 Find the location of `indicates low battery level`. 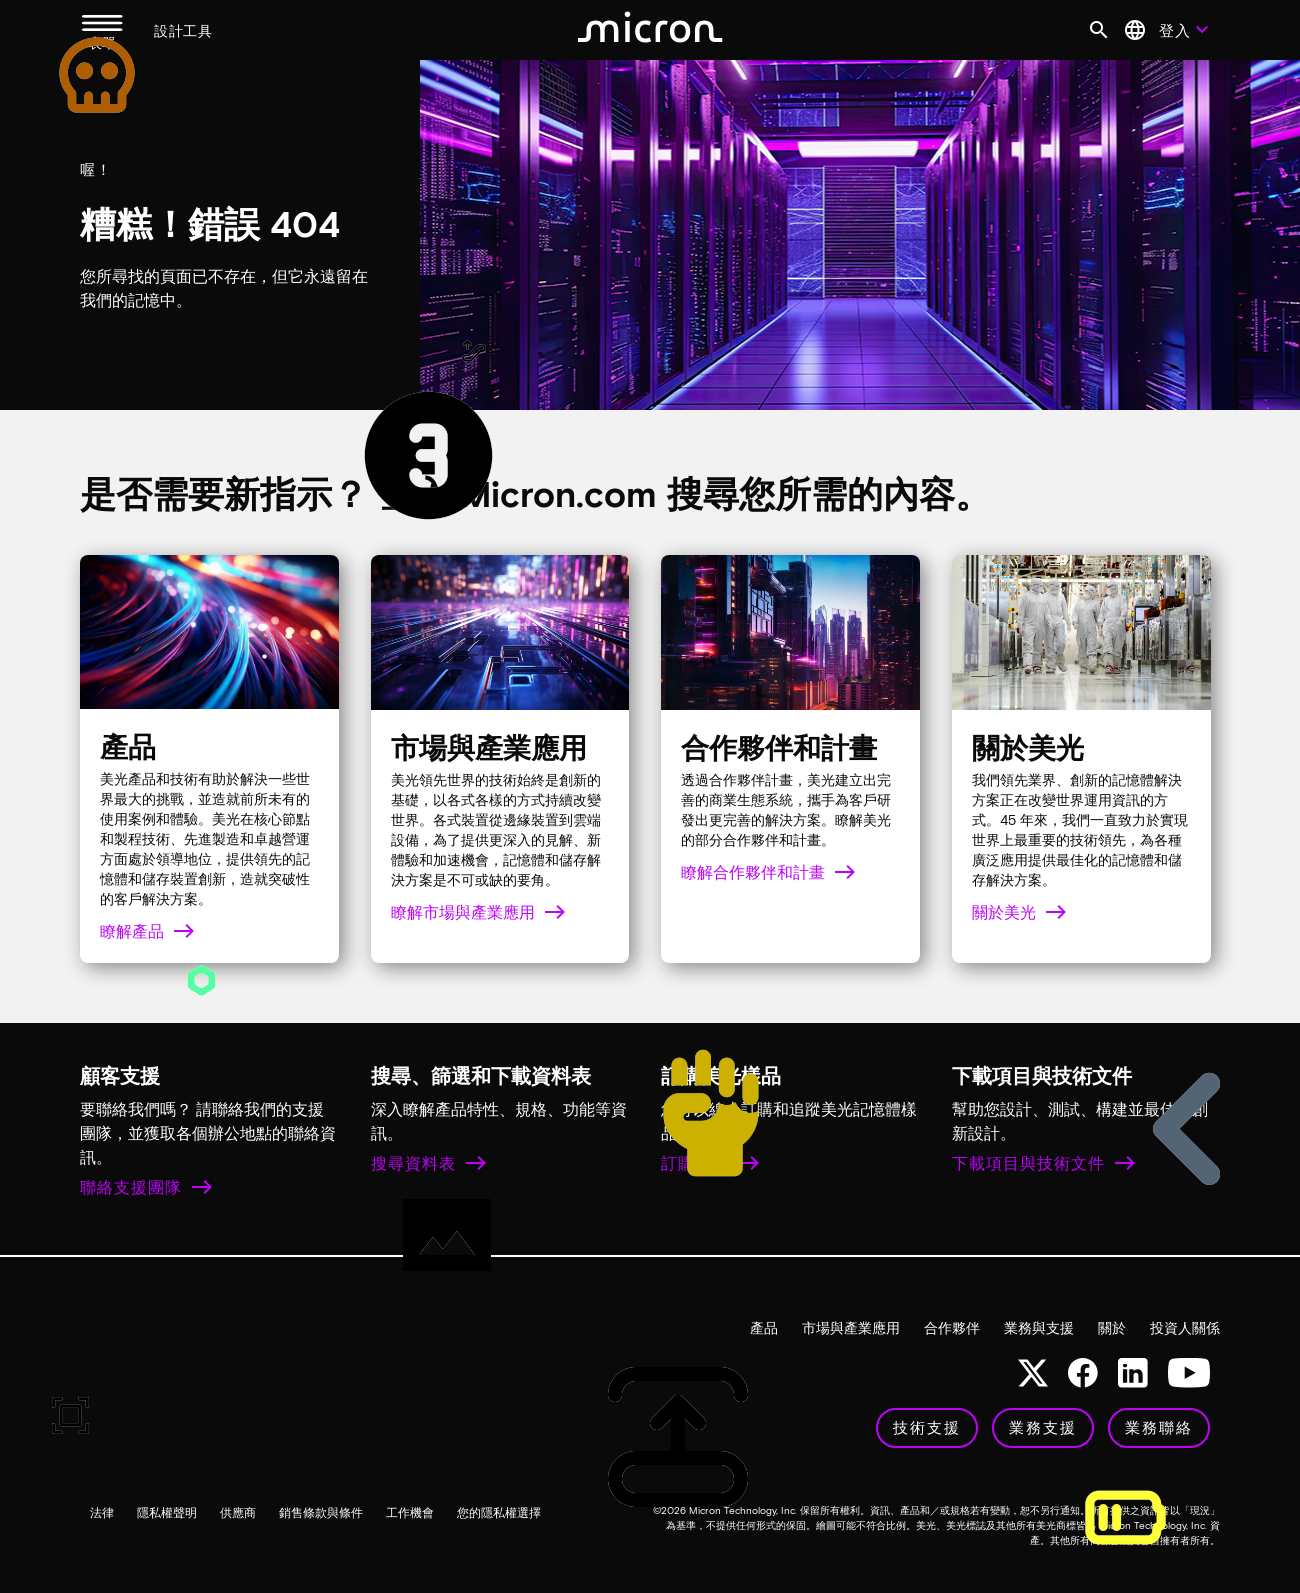

indicates low battery level is located at coordinates (1125, 1517).